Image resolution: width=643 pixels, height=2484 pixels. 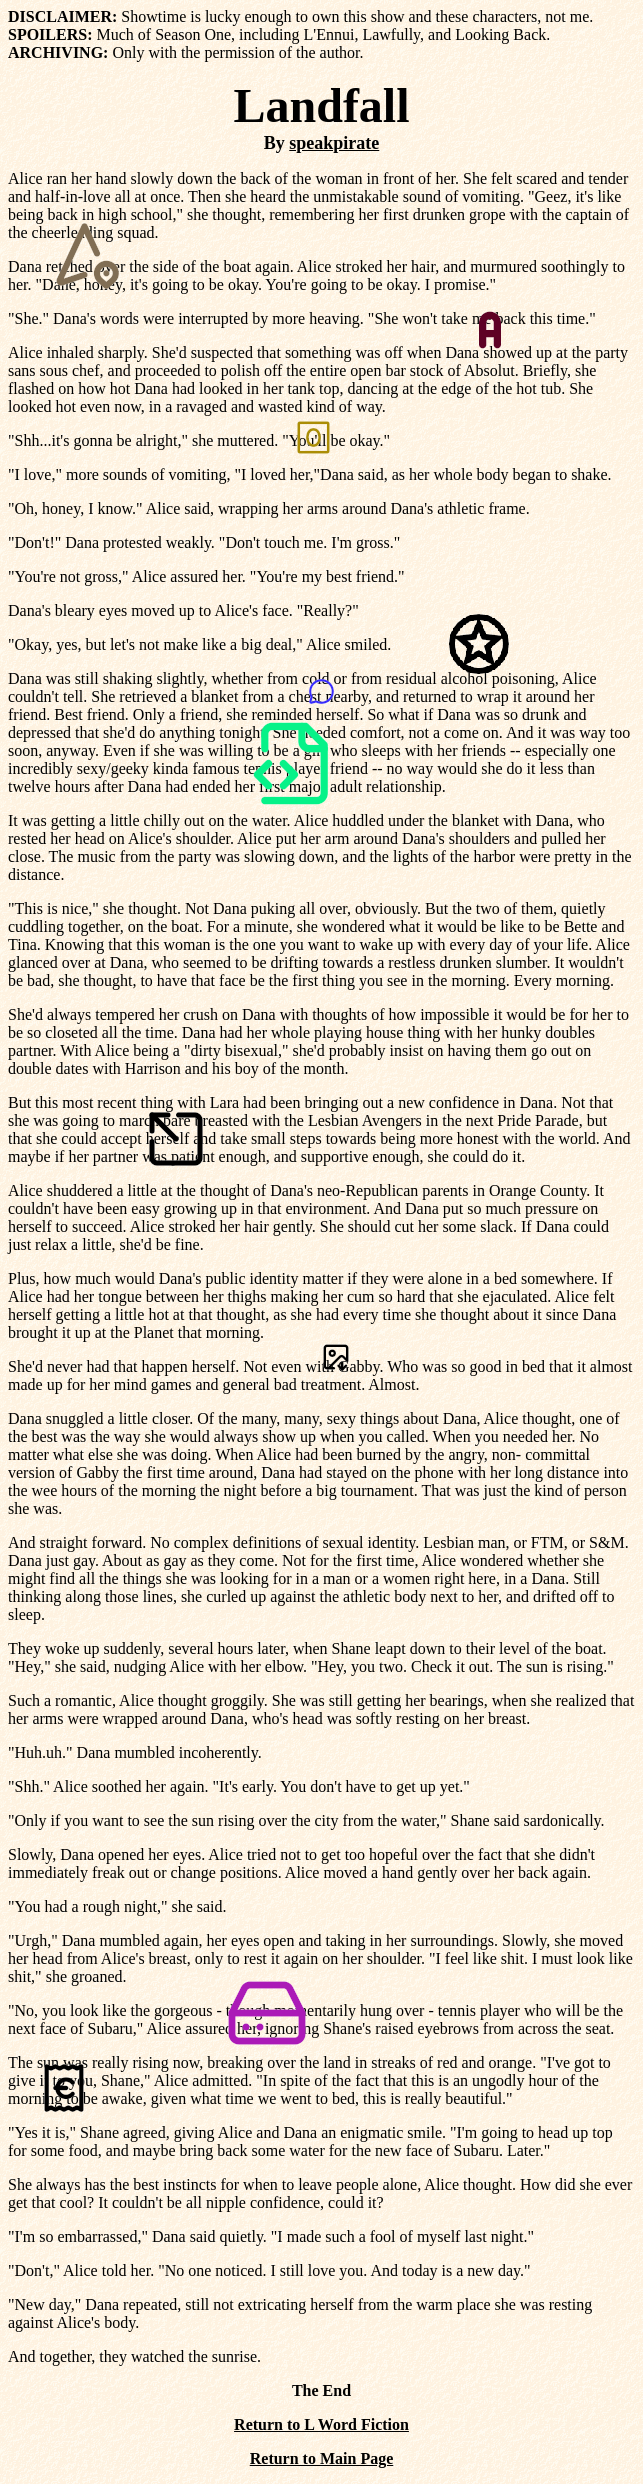 What do you see at coordinates (294, 763) in the screenshot?
I see `view source code file` at bounding box center [294, 763].